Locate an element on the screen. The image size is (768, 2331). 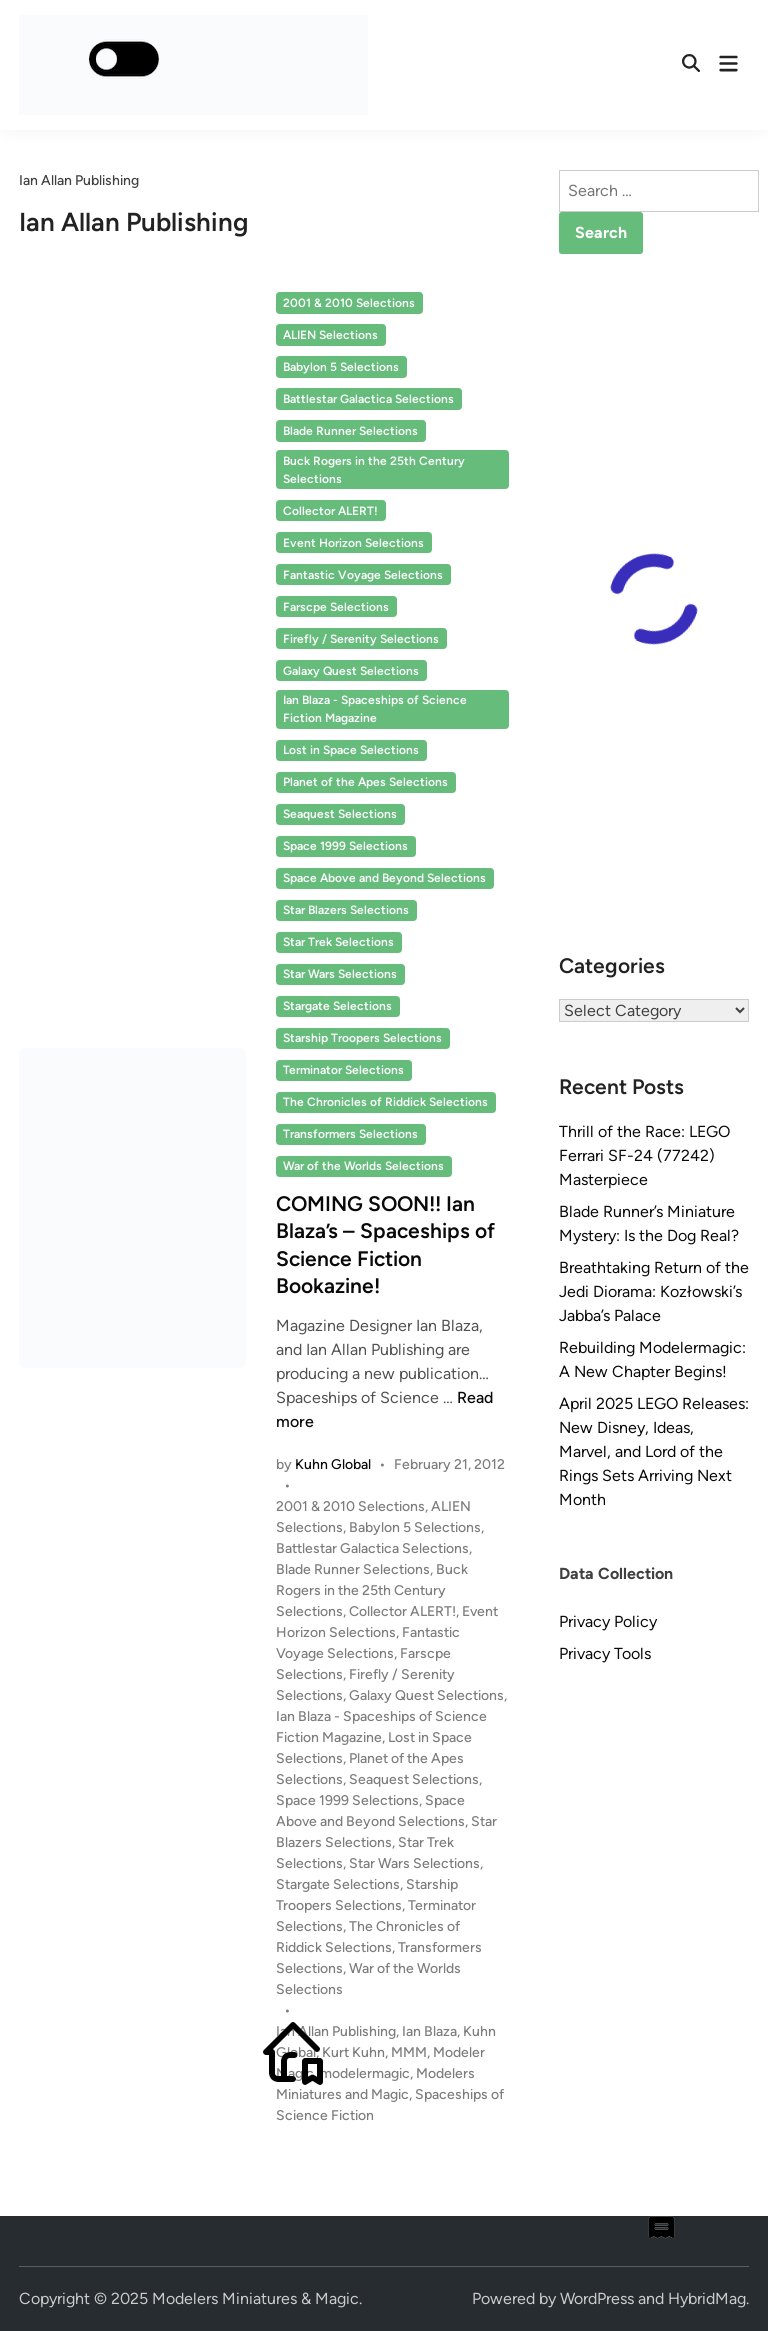
save or bookmark a home listing is located at coordinates (293, 2052).